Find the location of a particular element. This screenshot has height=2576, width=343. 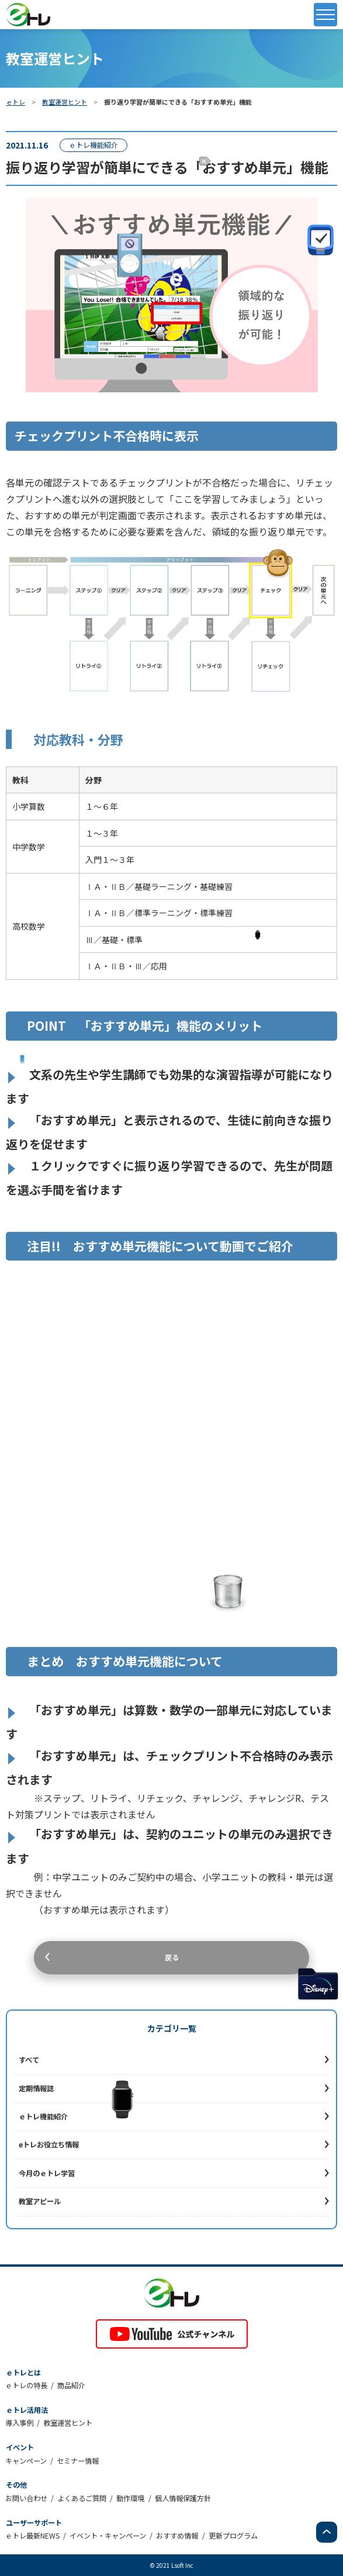

open the trash or recycle bin is located at coordinates (227, 1590).